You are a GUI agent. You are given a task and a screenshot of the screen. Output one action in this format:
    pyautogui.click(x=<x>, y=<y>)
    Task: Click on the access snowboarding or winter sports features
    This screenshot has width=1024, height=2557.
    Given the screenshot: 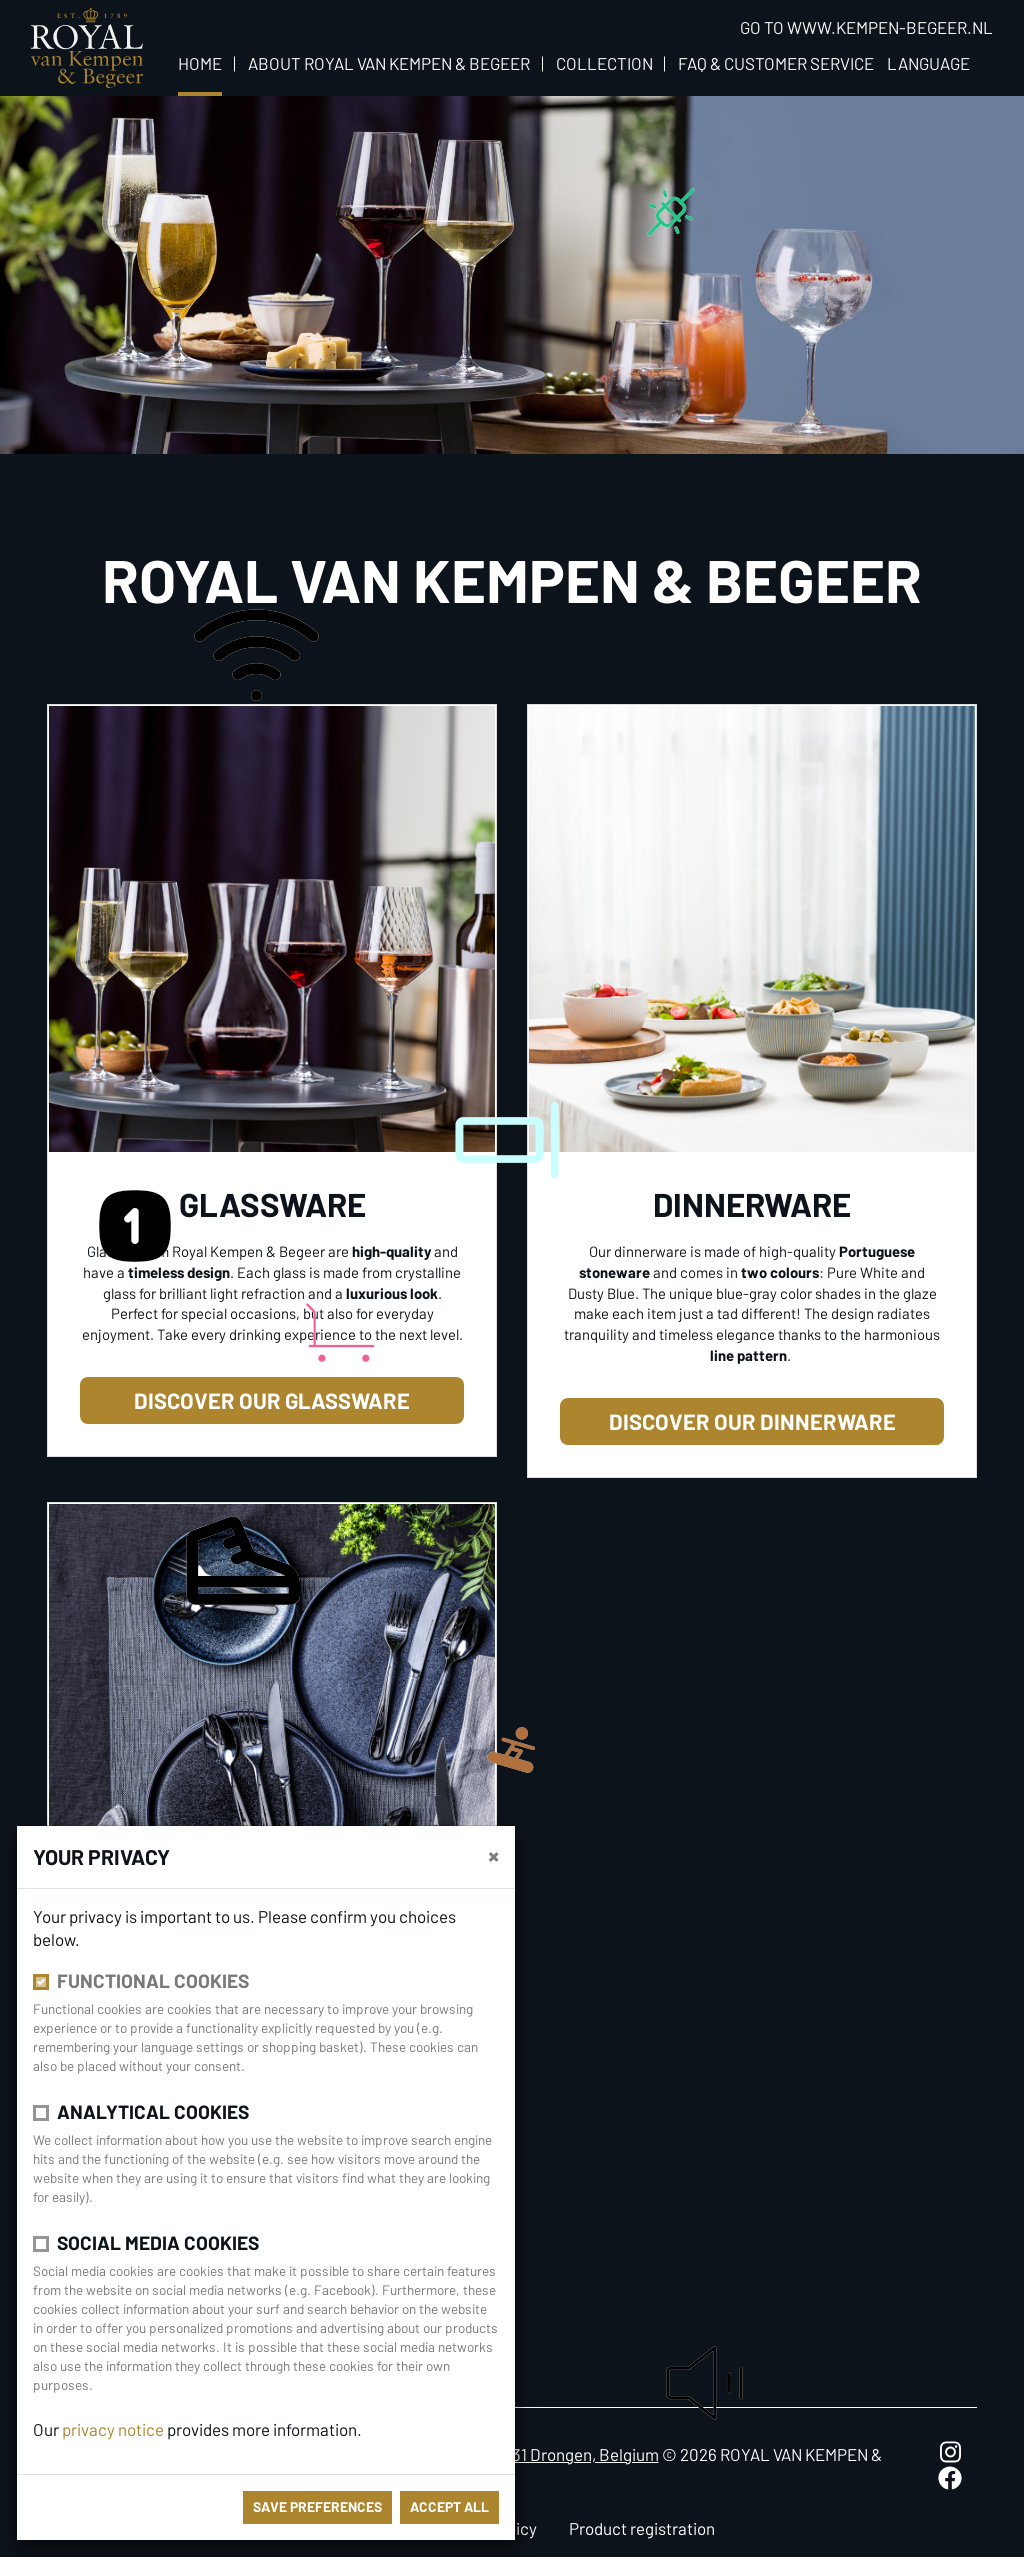 What is the action you would take?
    pyautogui.click(x=514, y=1750)
    